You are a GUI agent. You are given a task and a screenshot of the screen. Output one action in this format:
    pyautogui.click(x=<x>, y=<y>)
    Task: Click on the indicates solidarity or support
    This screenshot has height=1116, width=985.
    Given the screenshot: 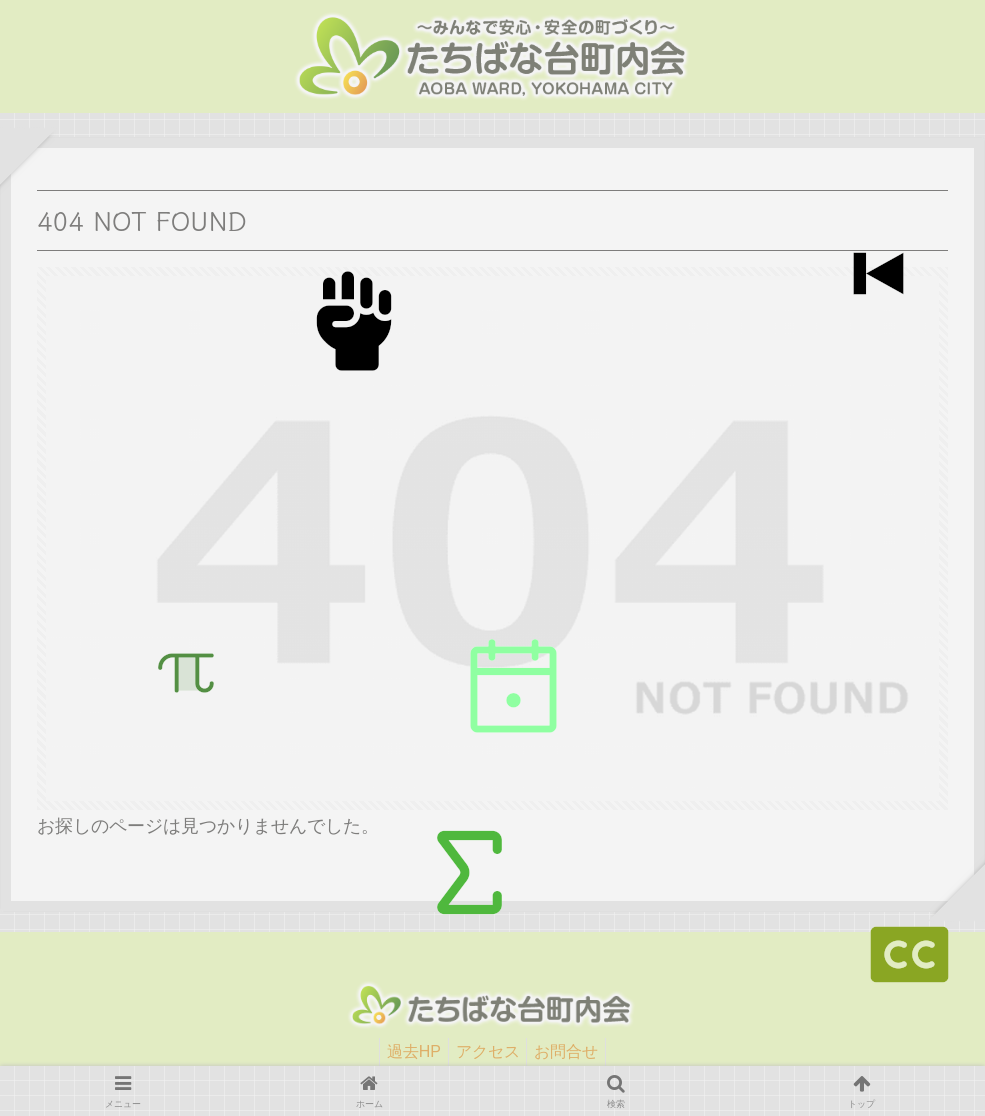 What is the action you would take?
    pyautogui.click(x=354, y=321)
    